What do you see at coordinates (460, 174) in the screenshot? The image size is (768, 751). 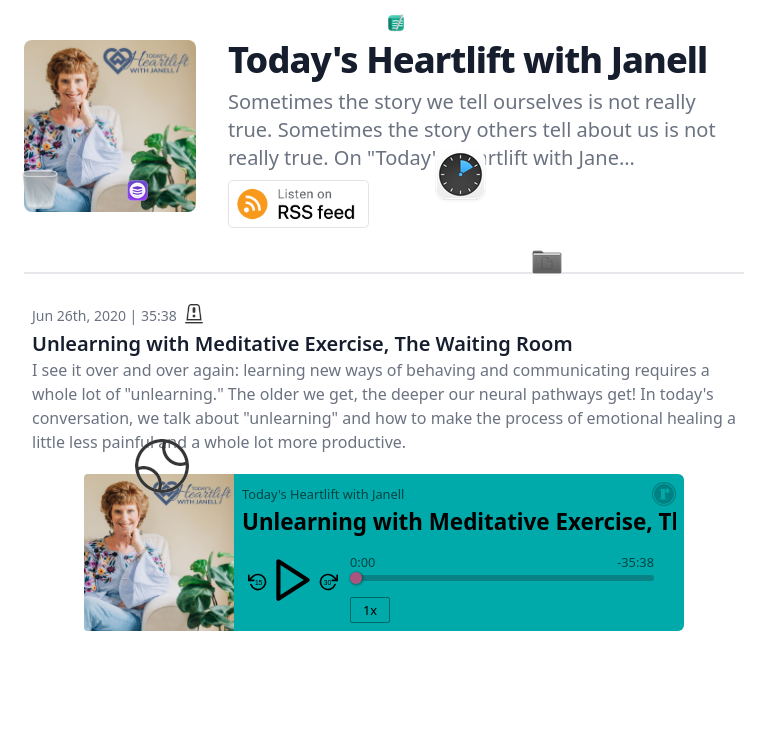 I see `open safe eyes app for screen break reminders` at bounding box center [460, 174].